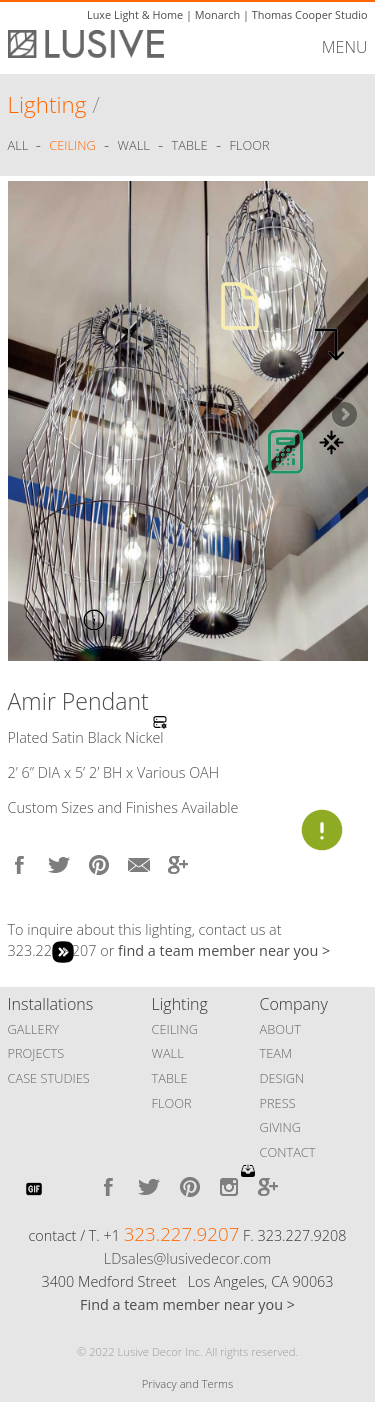 This screenshot has width=375, height=1402. What do you see at coordinates (160, 722) in the screenshot?
I see `access server configuration settings` at bounding box center [160, 722].